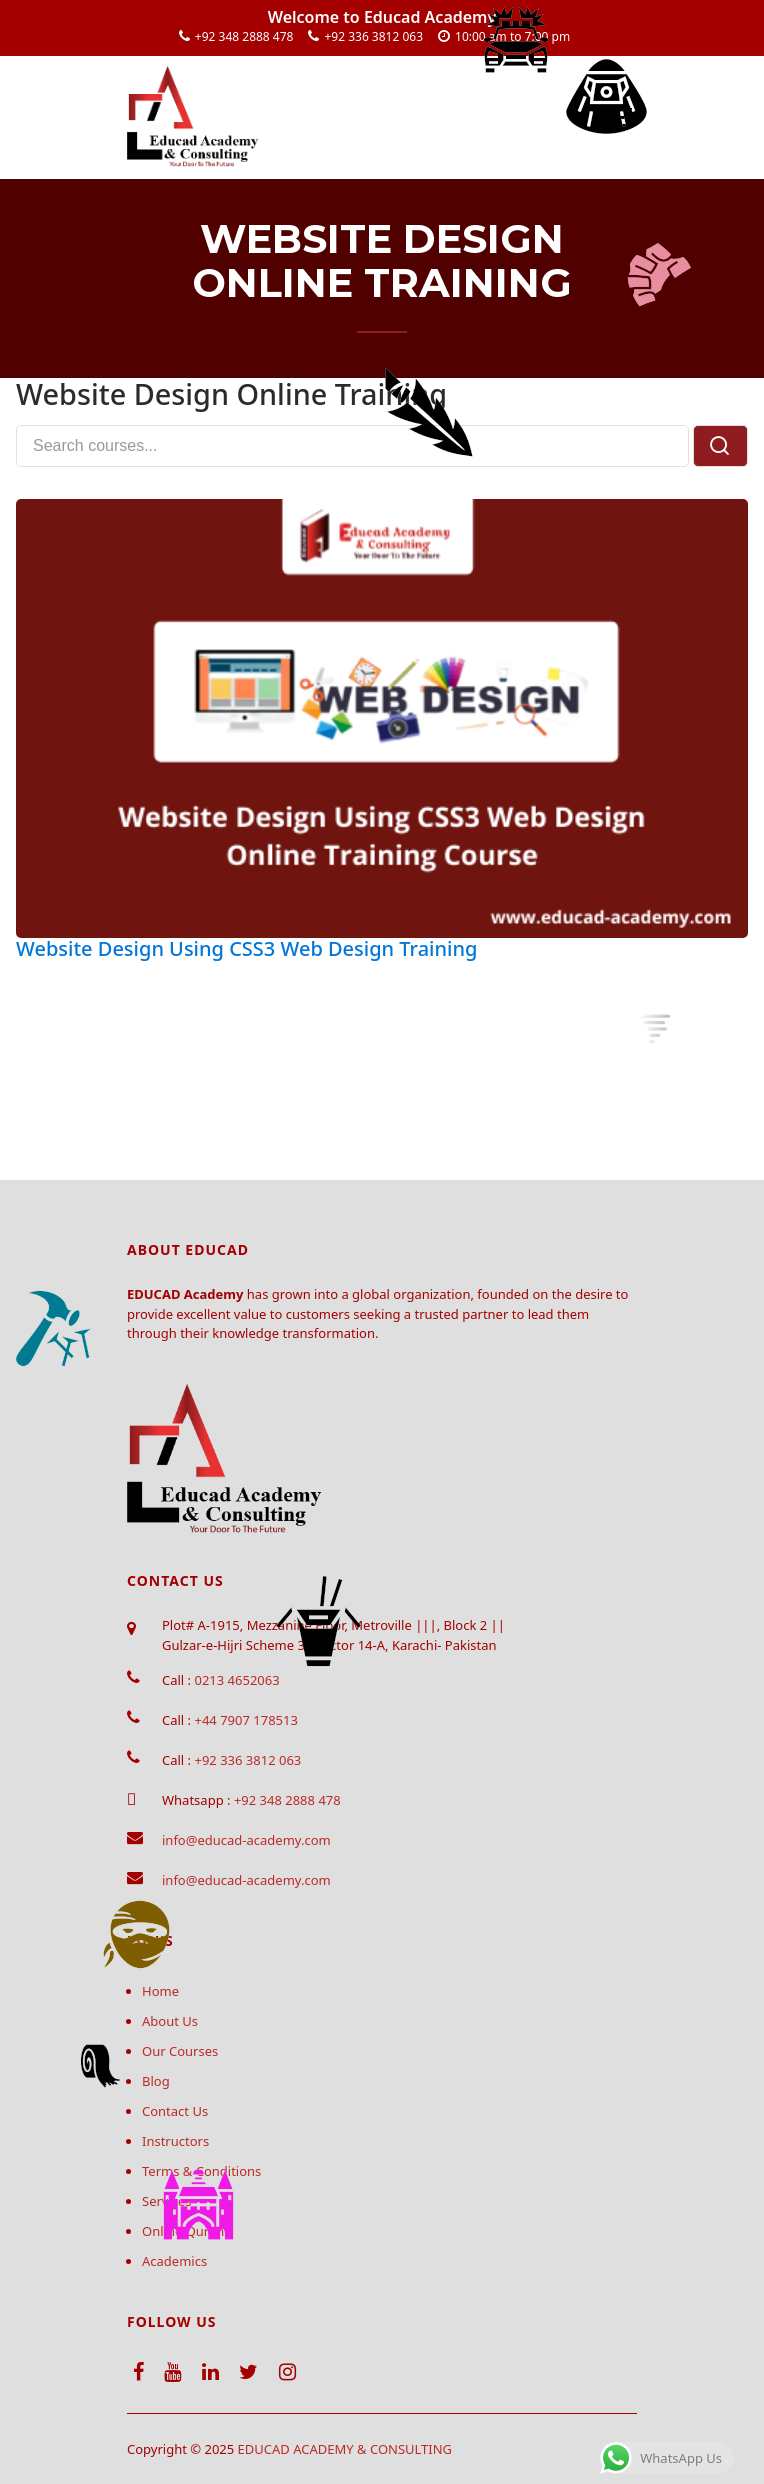 This screenshot has width=764, height=2484. What do you see at coordinates (654, 1029) in the screenshot?
I see `indicates tornado or severe storm warning` at bounding box center [654, 1029].